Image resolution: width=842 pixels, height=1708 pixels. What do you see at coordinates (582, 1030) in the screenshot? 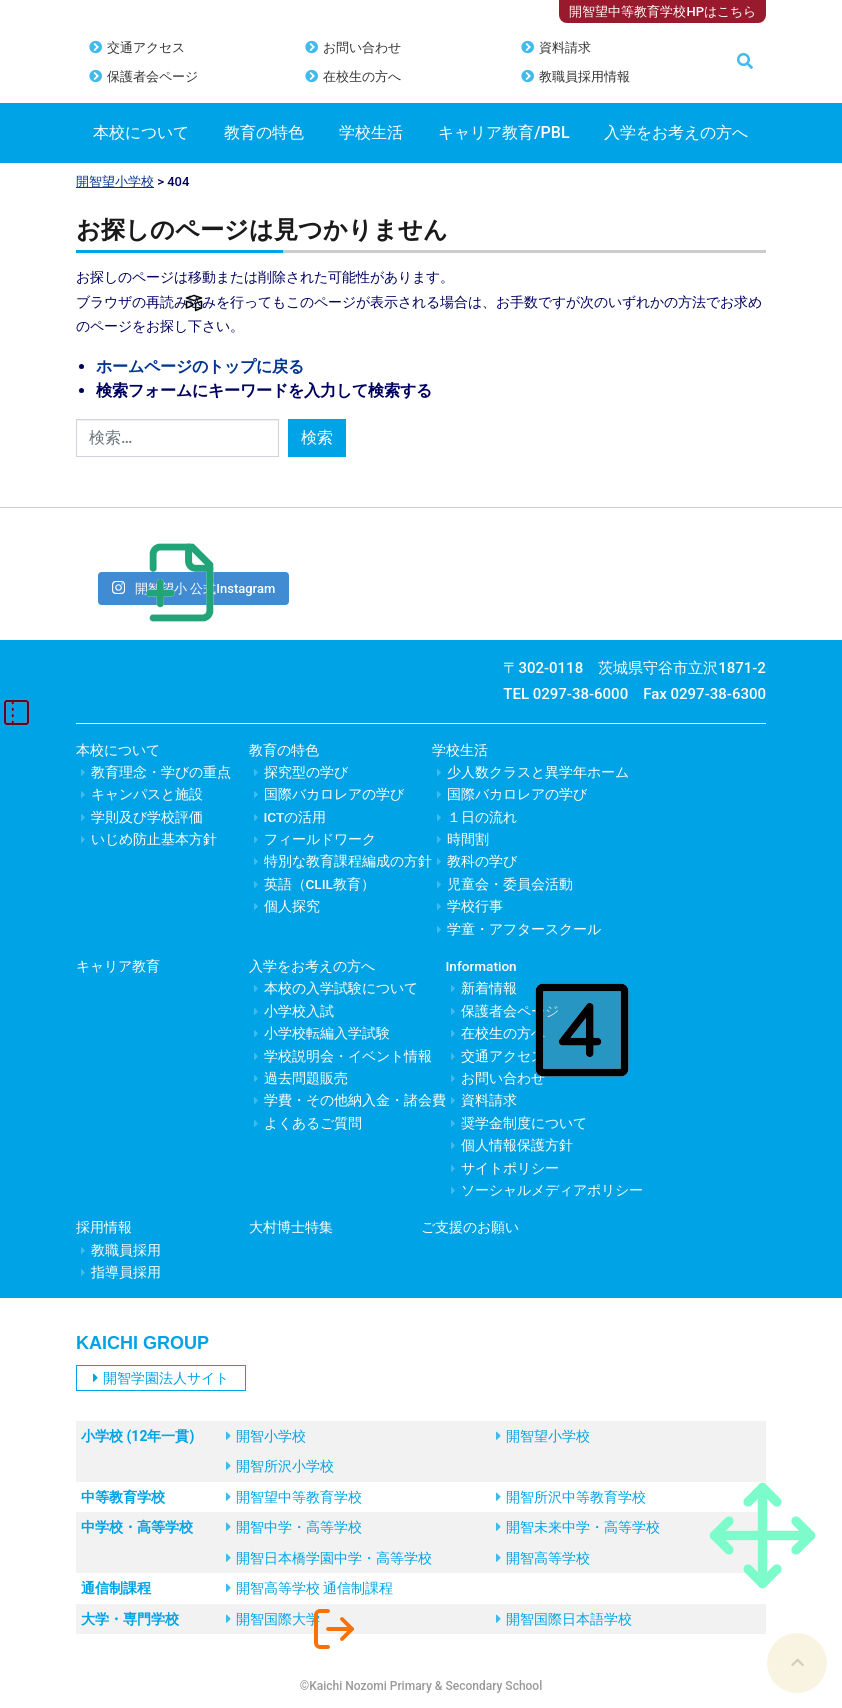
I see `select or input the number four` at bounding box center [582, 1030].